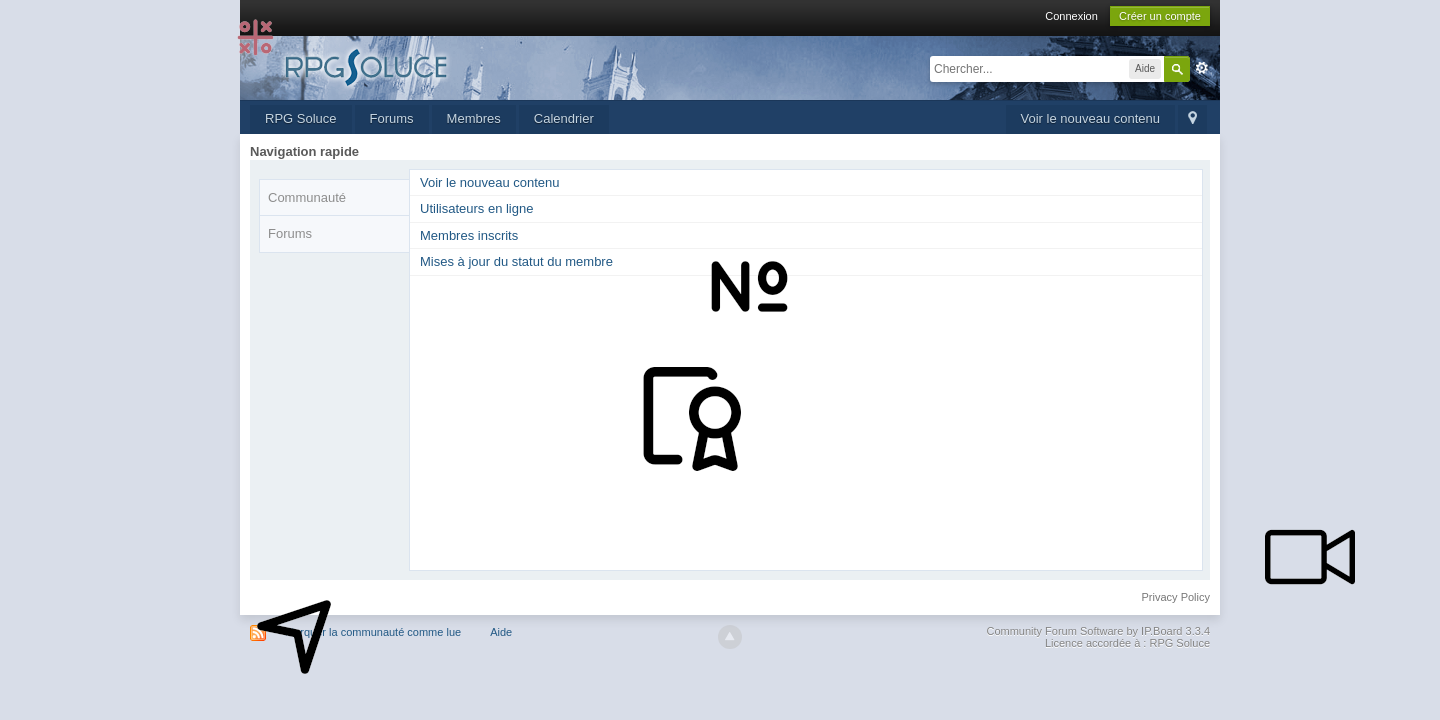 This screenshot has width=1440, height=720. I want to click on view certified or licensed file, so click(689, 419).